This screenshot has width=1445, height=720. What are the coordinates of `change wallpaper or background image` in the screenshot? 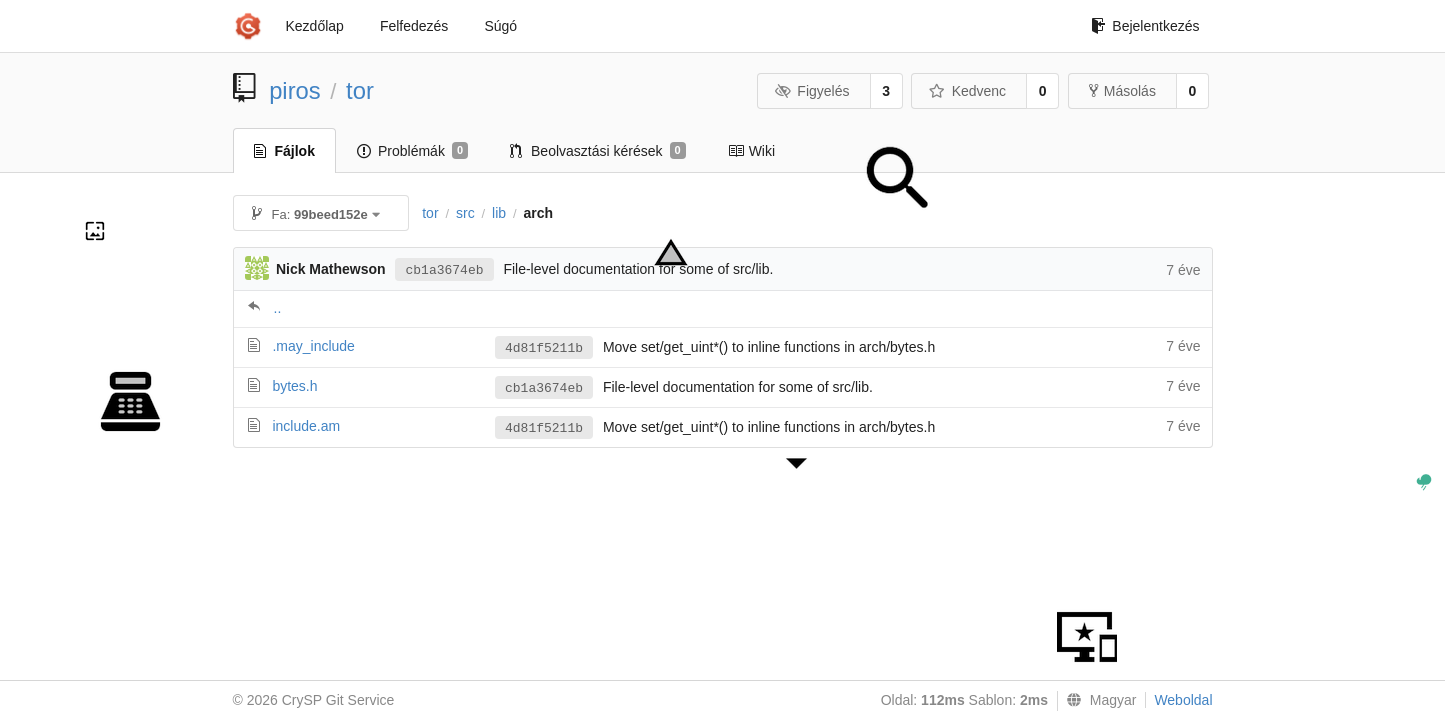 It's located at (95, 231).